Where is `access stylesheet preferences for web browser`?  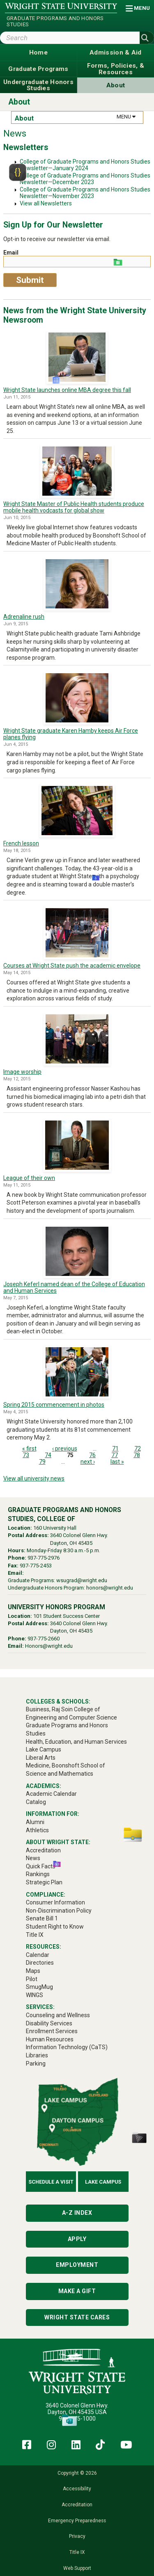 access stylesheet preferences for web browser is located at coordinates (18, 173).